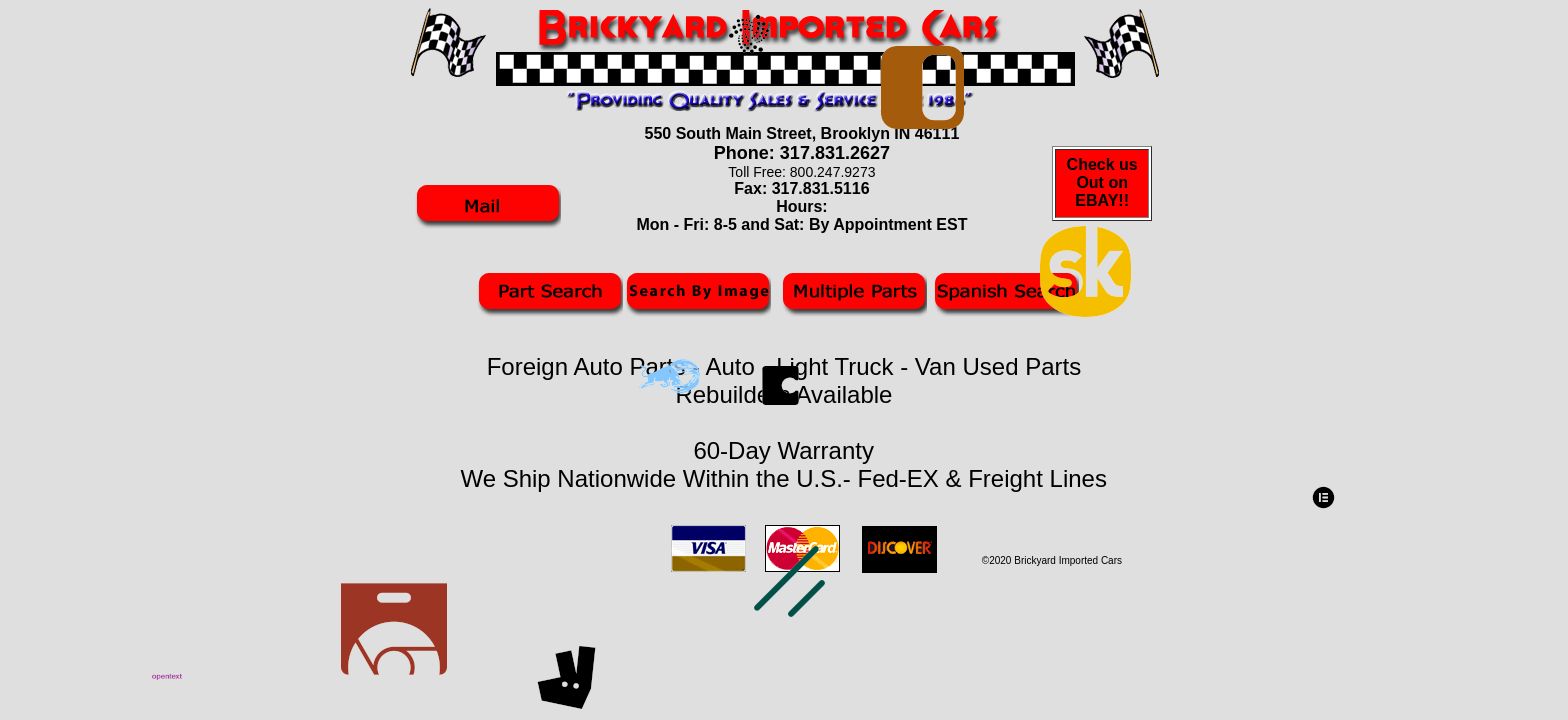 The image size is (1568, 720). Describe the element at coordinates (566, 677) in the screenshot. I see `open the Deliveroo food delivery app` at that location.